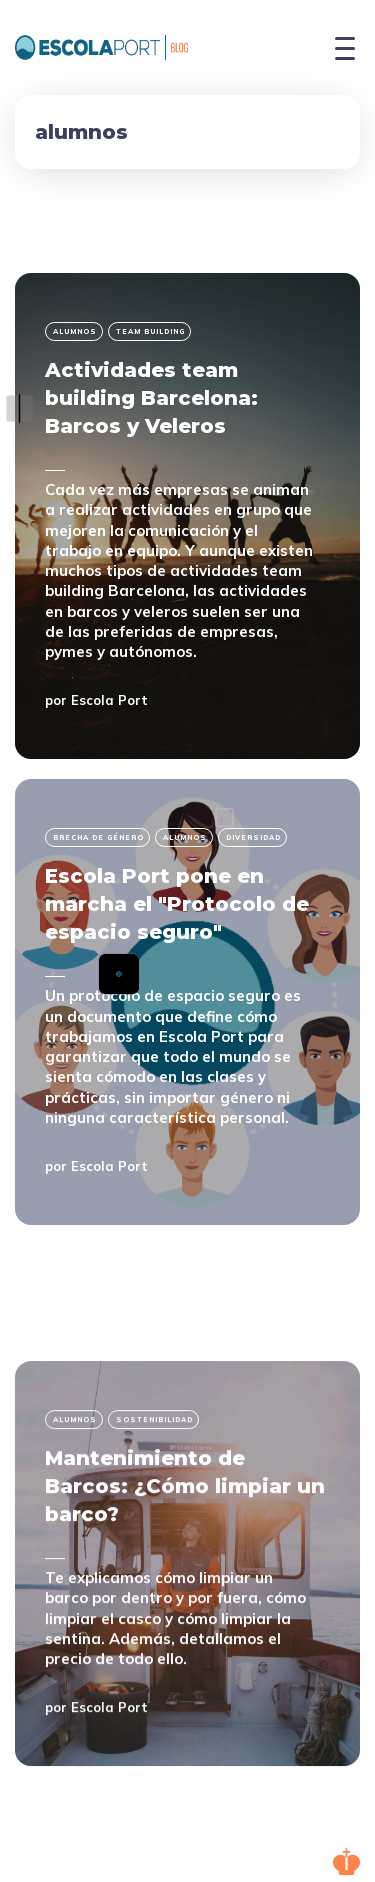 The width and height of the screenshot is (375, 1882). What do you see at coordinates (346, 1863) in the screenshot?
I see `indicates premium or royal status` at bounding box center [346, 1863].